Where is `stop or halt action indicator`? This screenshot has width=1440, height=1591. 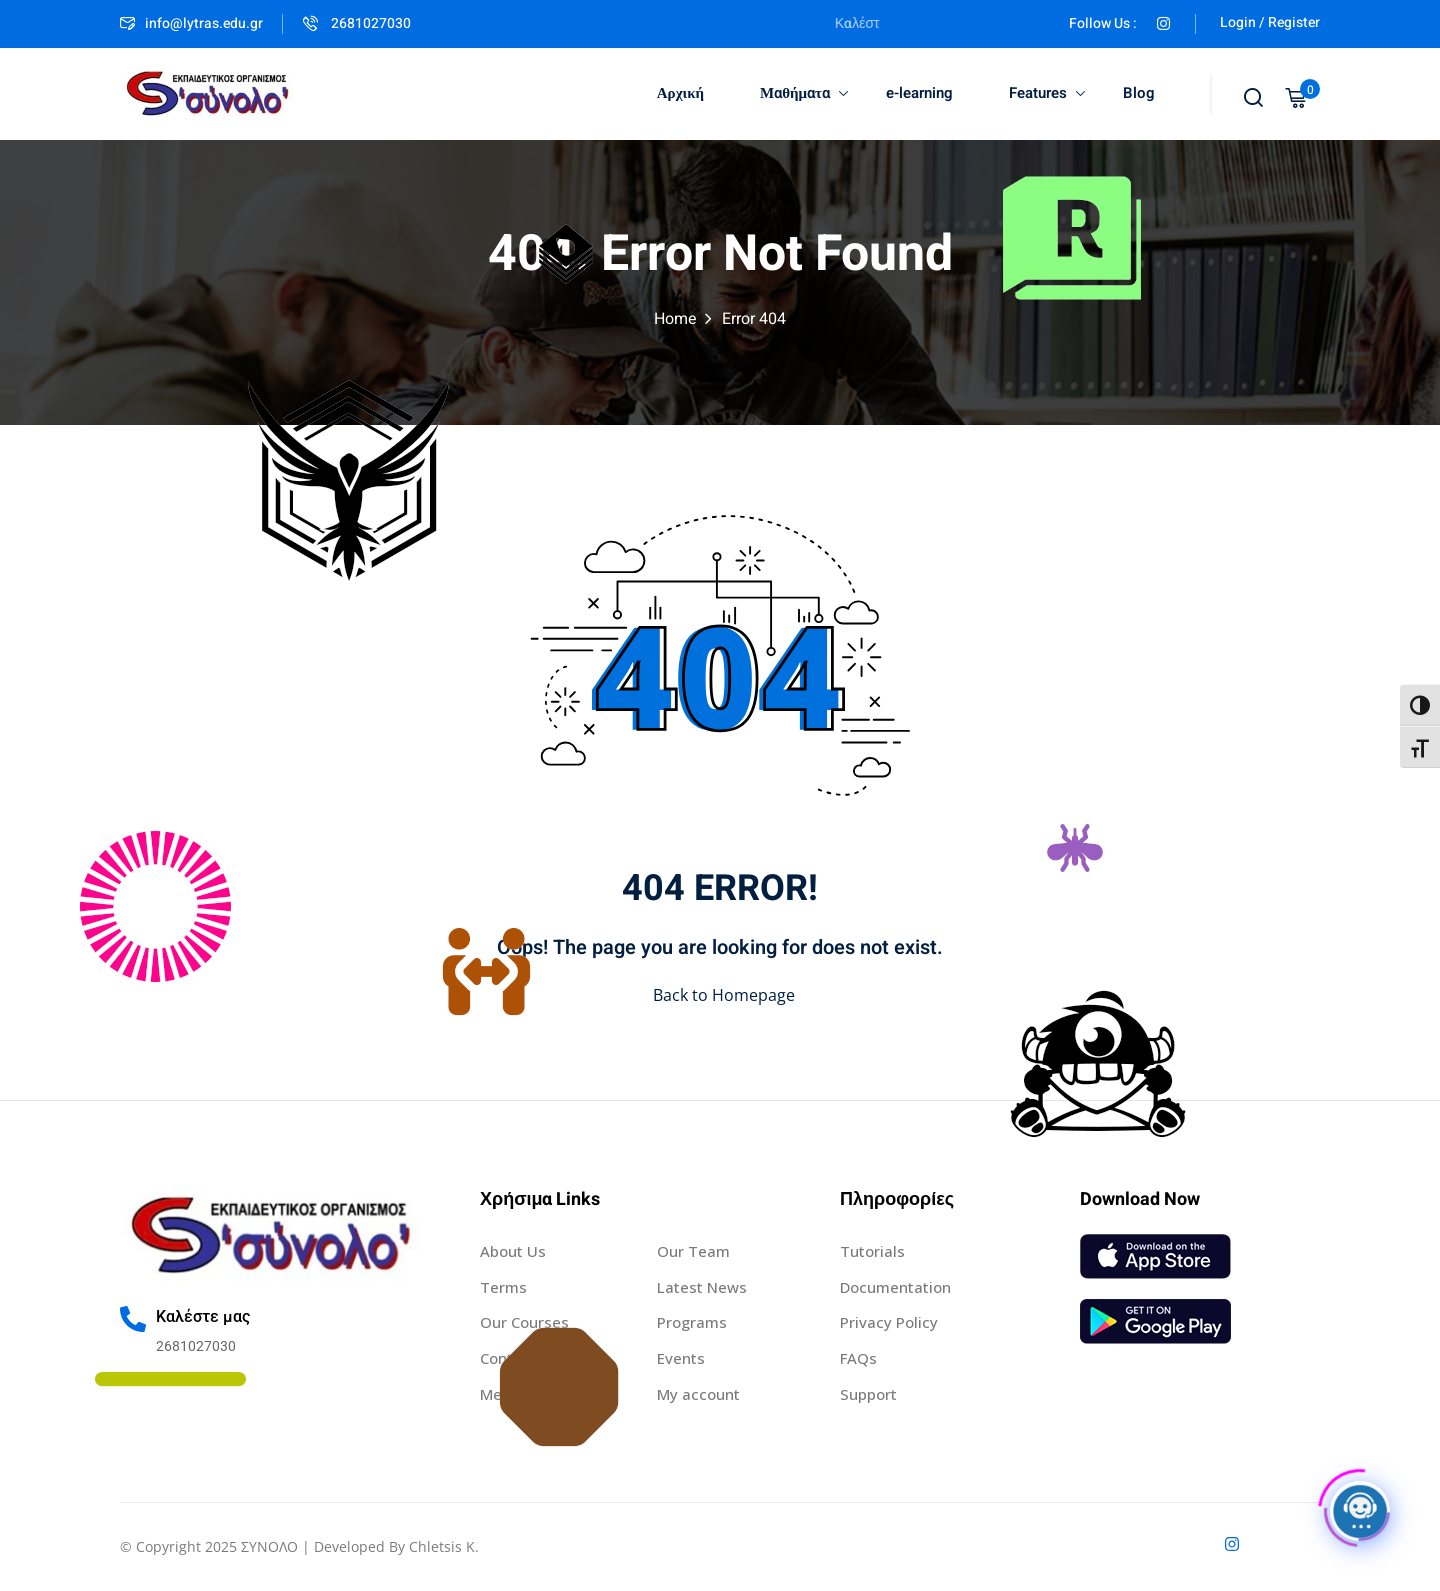
stop or halt action indicator is located at coordinates (559, 1387).